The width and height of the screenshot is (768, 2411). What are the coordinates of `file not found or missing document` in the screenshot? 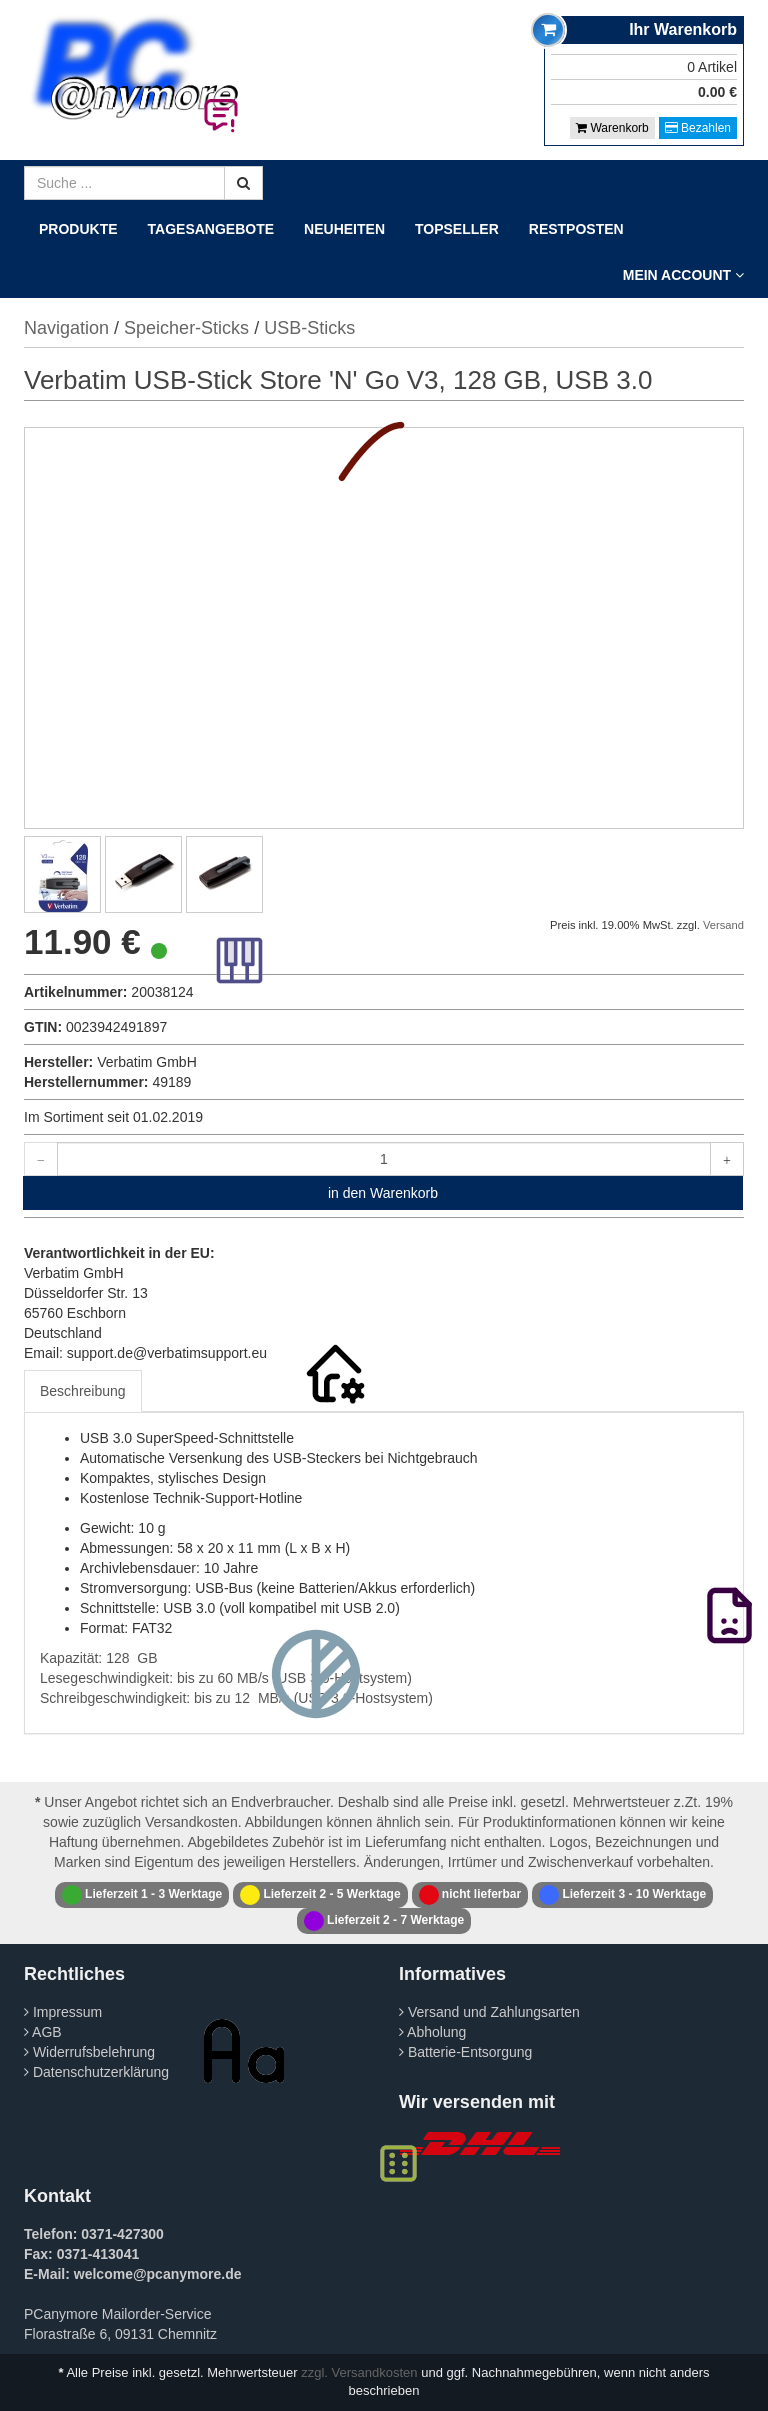 It's located at (729, 1615).